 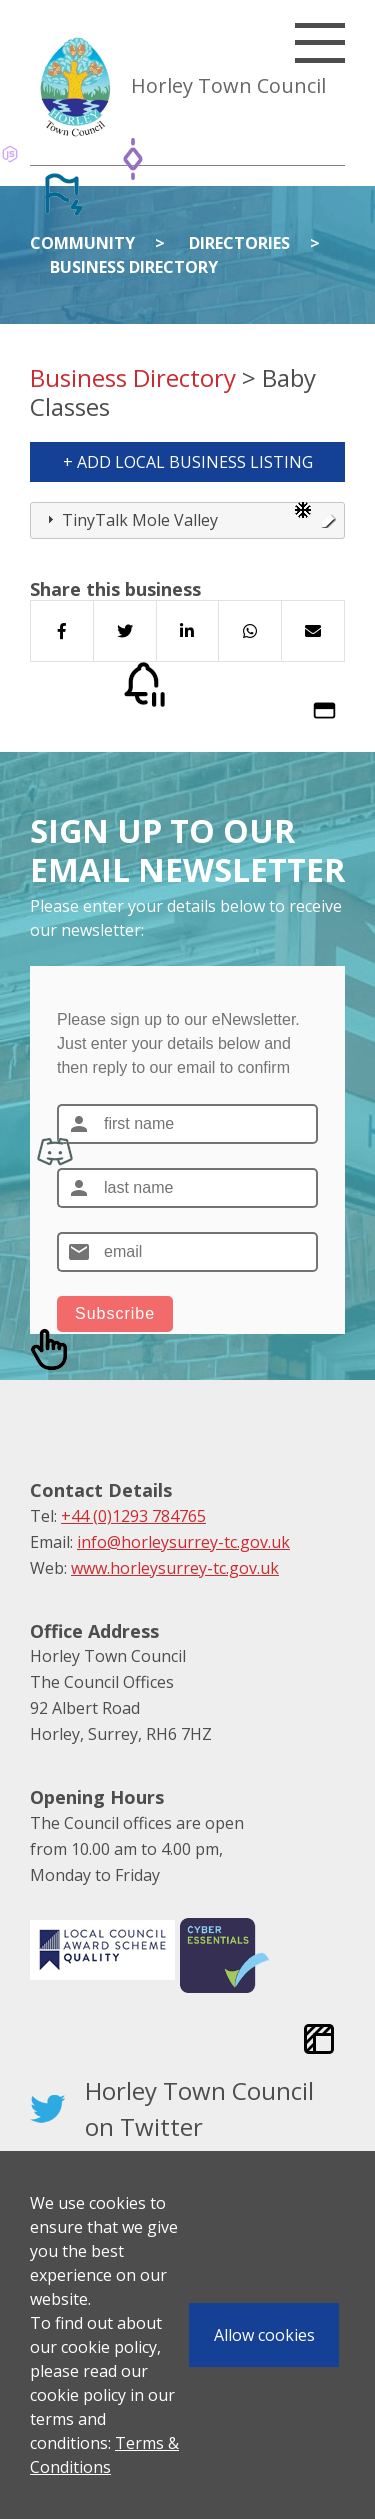 What do you see at coordinates (49, 1348) in the screenshot?
I see `tap or click to interact` at bounding box center [49, 1348].